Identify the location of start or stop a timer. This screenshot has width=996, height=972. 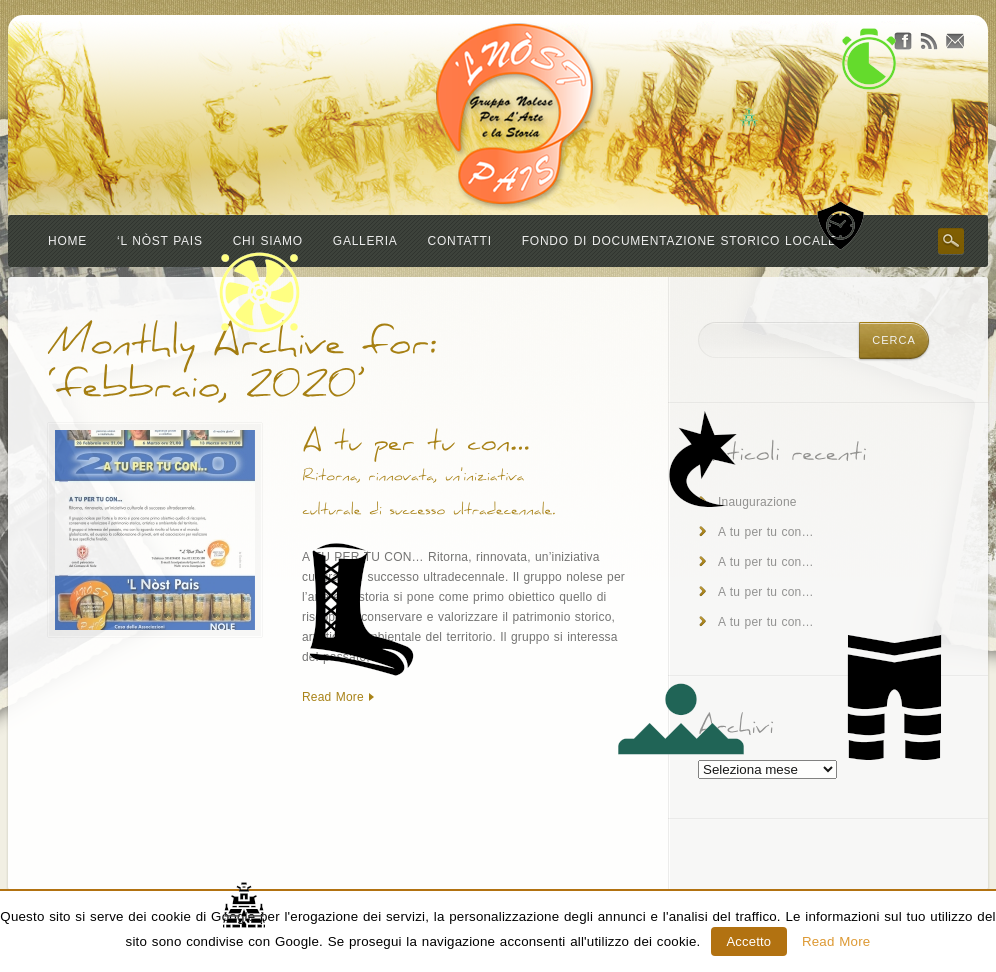
(869, 59).